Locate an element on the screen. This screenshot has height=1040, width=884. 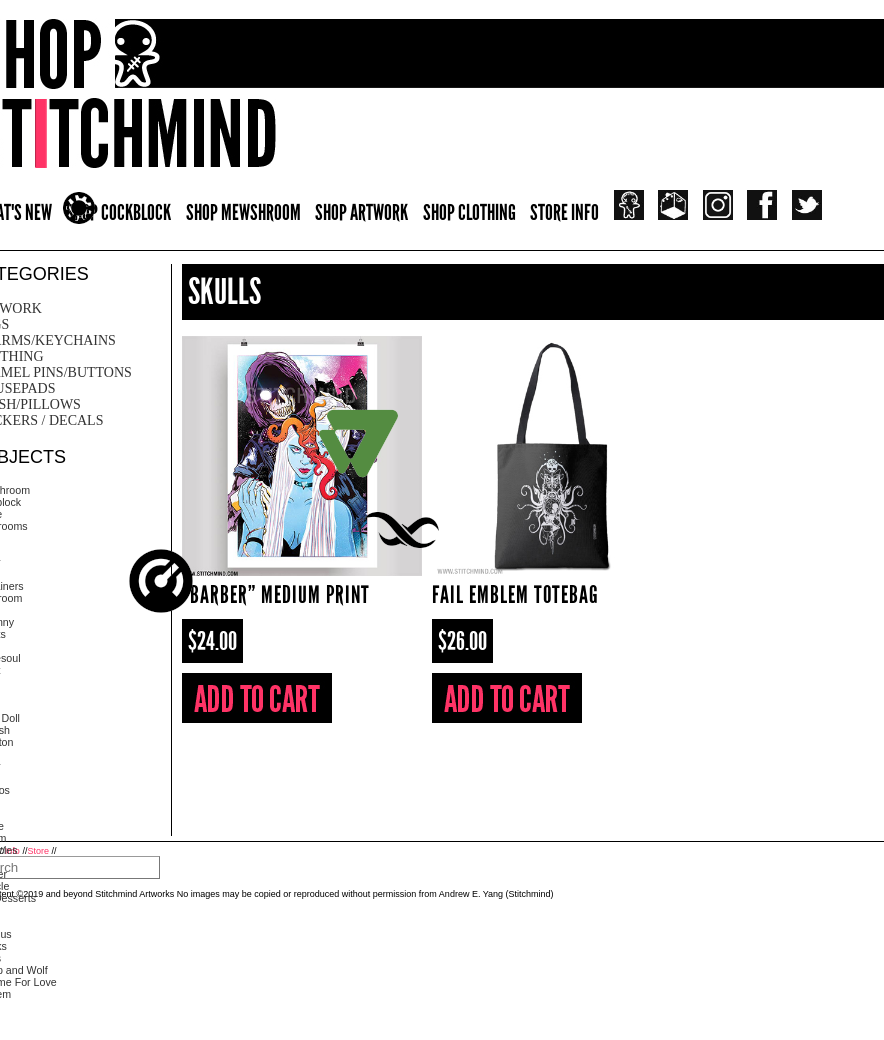
kubuntu linux distribution logo is located at coordinates (79, 208).